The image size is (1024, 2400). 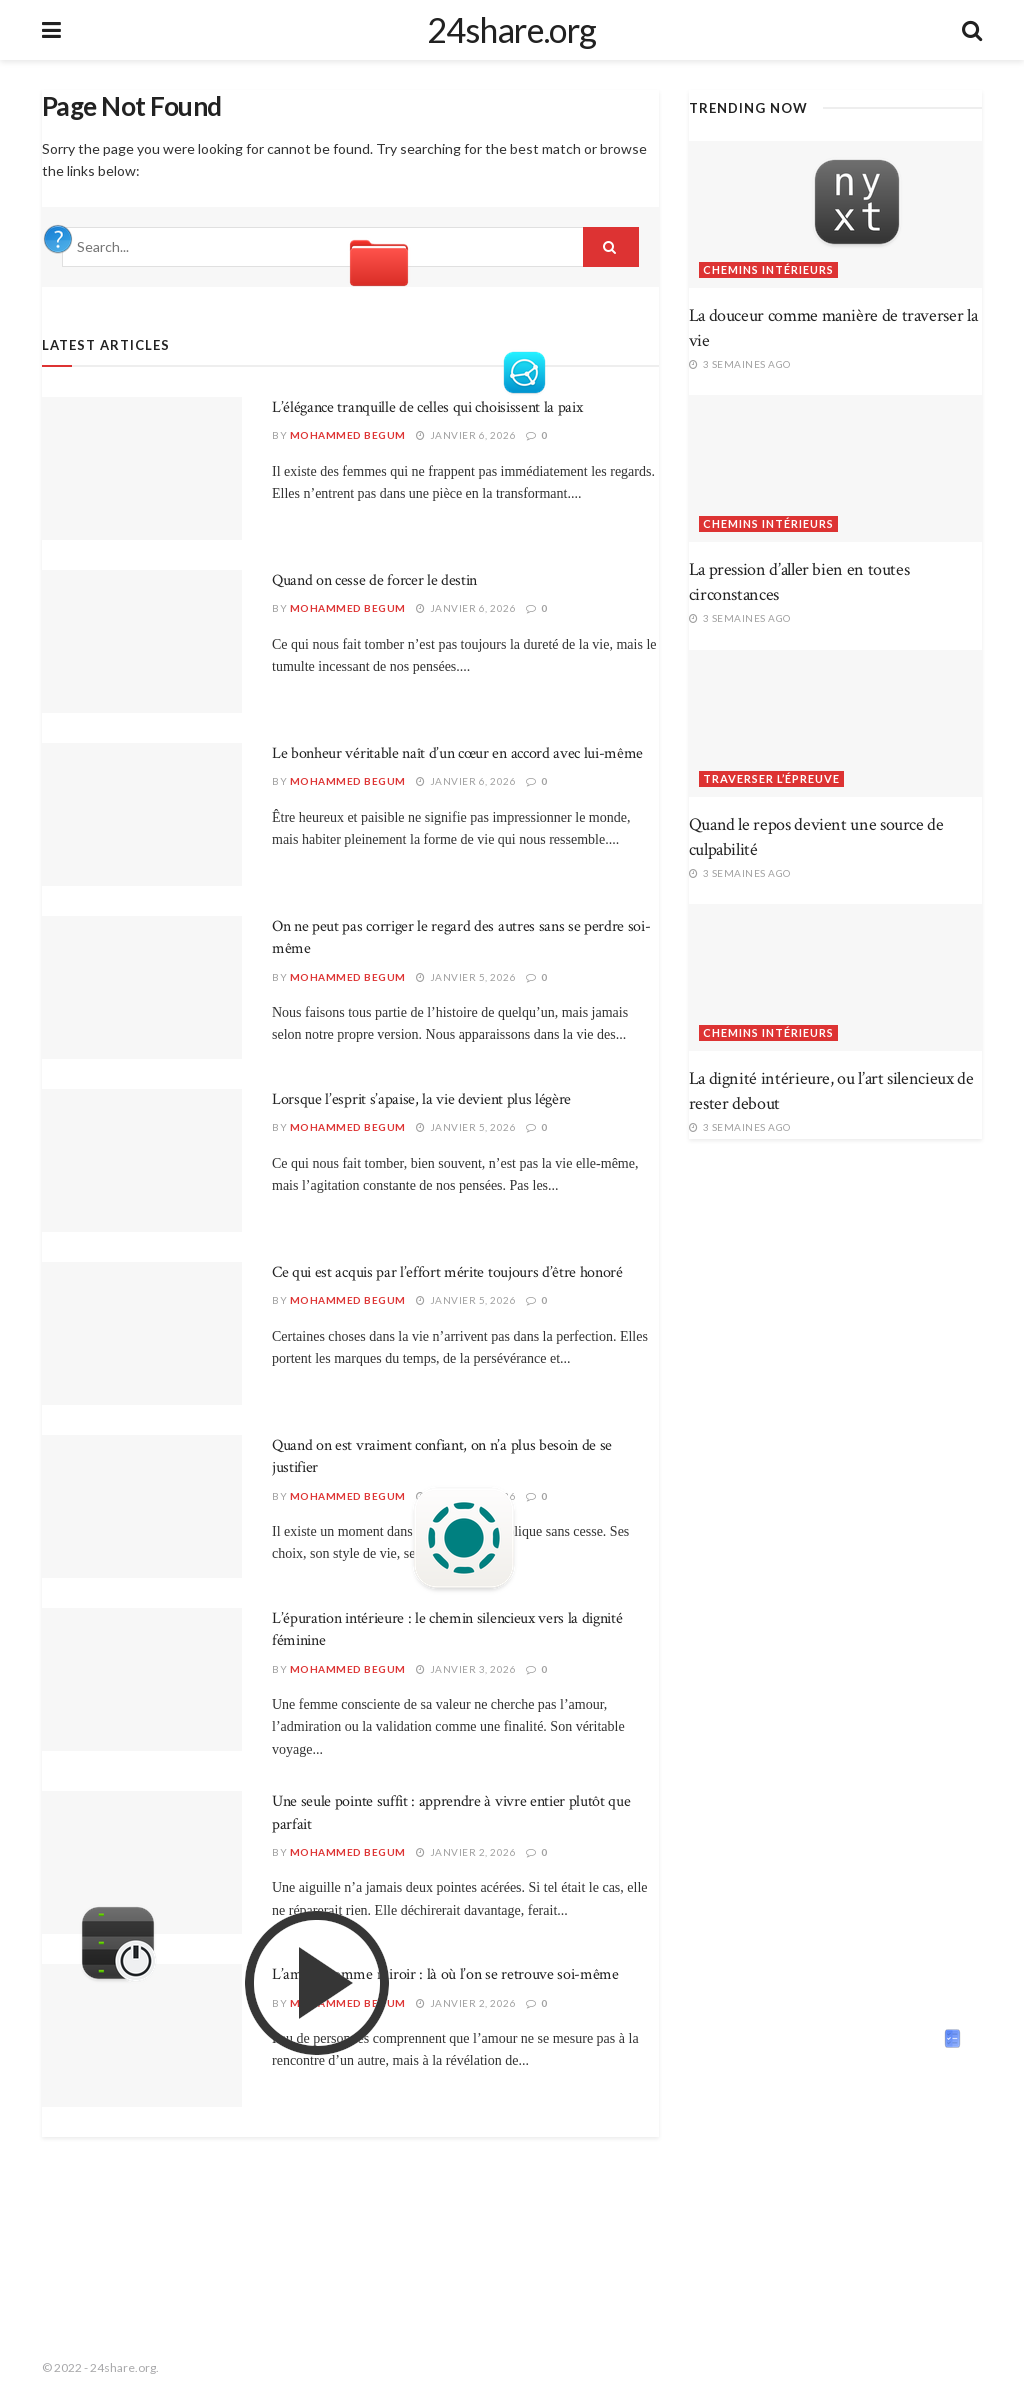 What do you see at coordinates (464, 1538) in the screenshot?
I see `open LocalSend app for local file sharing` at bounding box center [464, 1538].